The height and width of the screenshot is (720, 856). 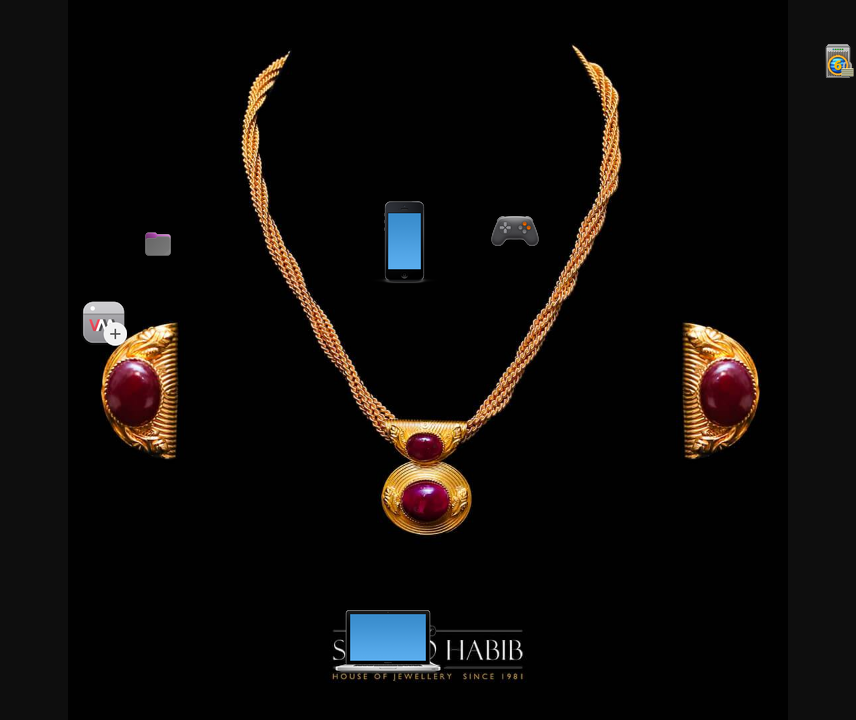 What do you see at coordinates (104, 323) in the screenshot?
I see `create a new virtual machine` at bounding box center [104, 323].